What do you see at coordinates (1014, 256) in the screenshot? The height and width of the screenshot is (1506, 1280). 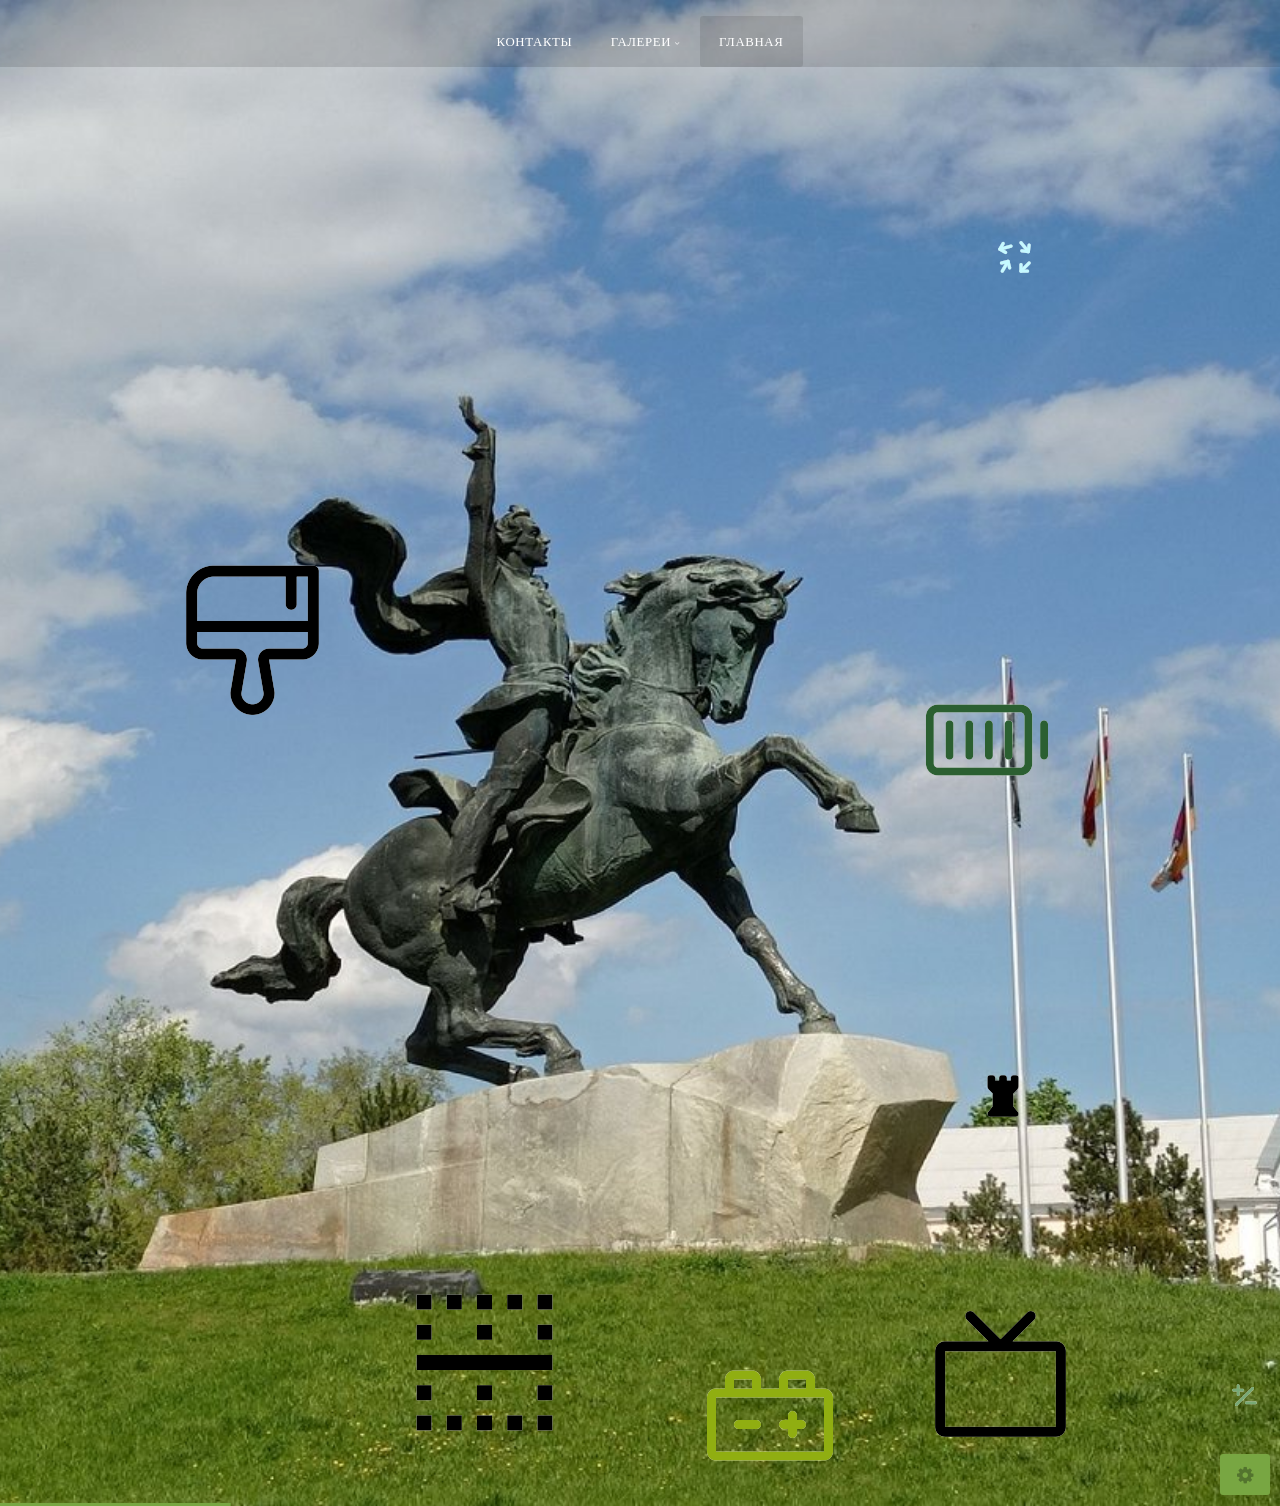 I see `shuffle or randomize content` at bounding box center [1014, 256].